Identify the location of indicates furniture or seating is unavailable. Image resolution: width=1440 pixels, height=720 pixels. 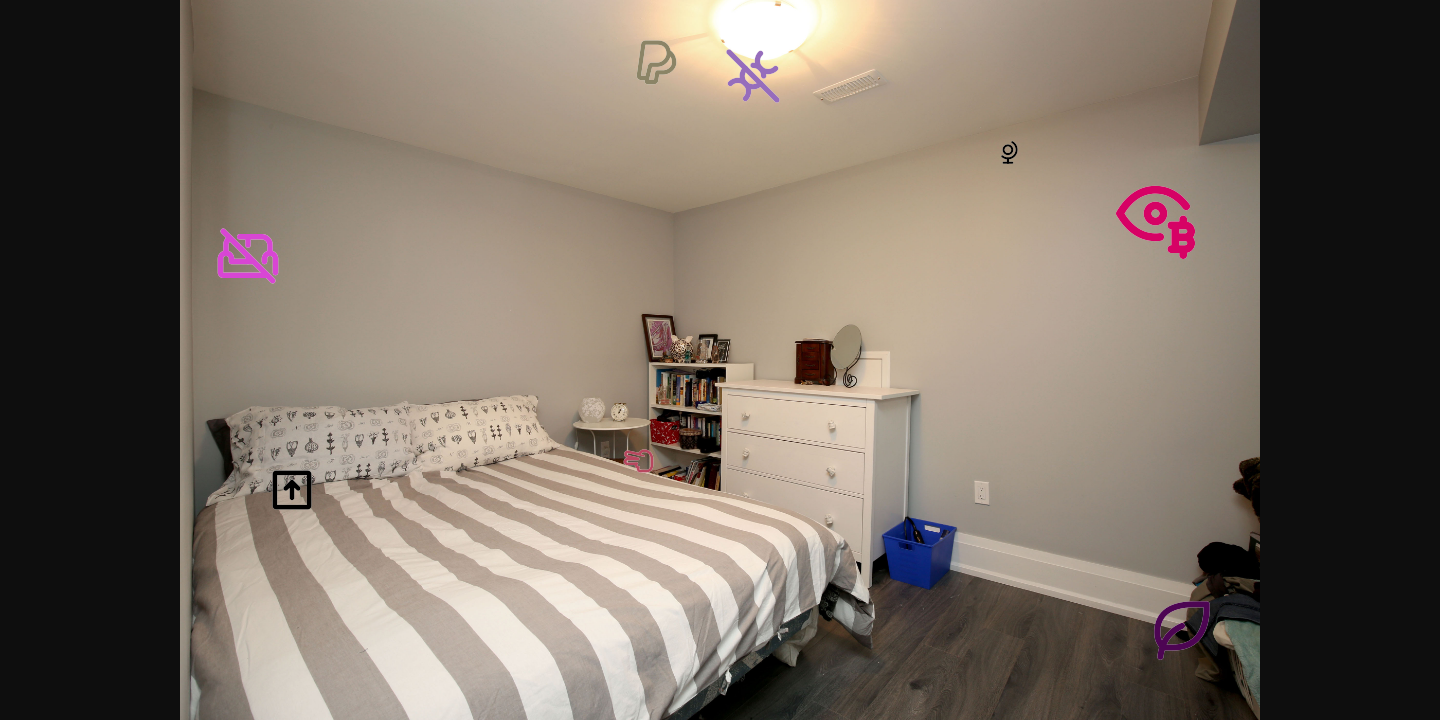
(248, 256).